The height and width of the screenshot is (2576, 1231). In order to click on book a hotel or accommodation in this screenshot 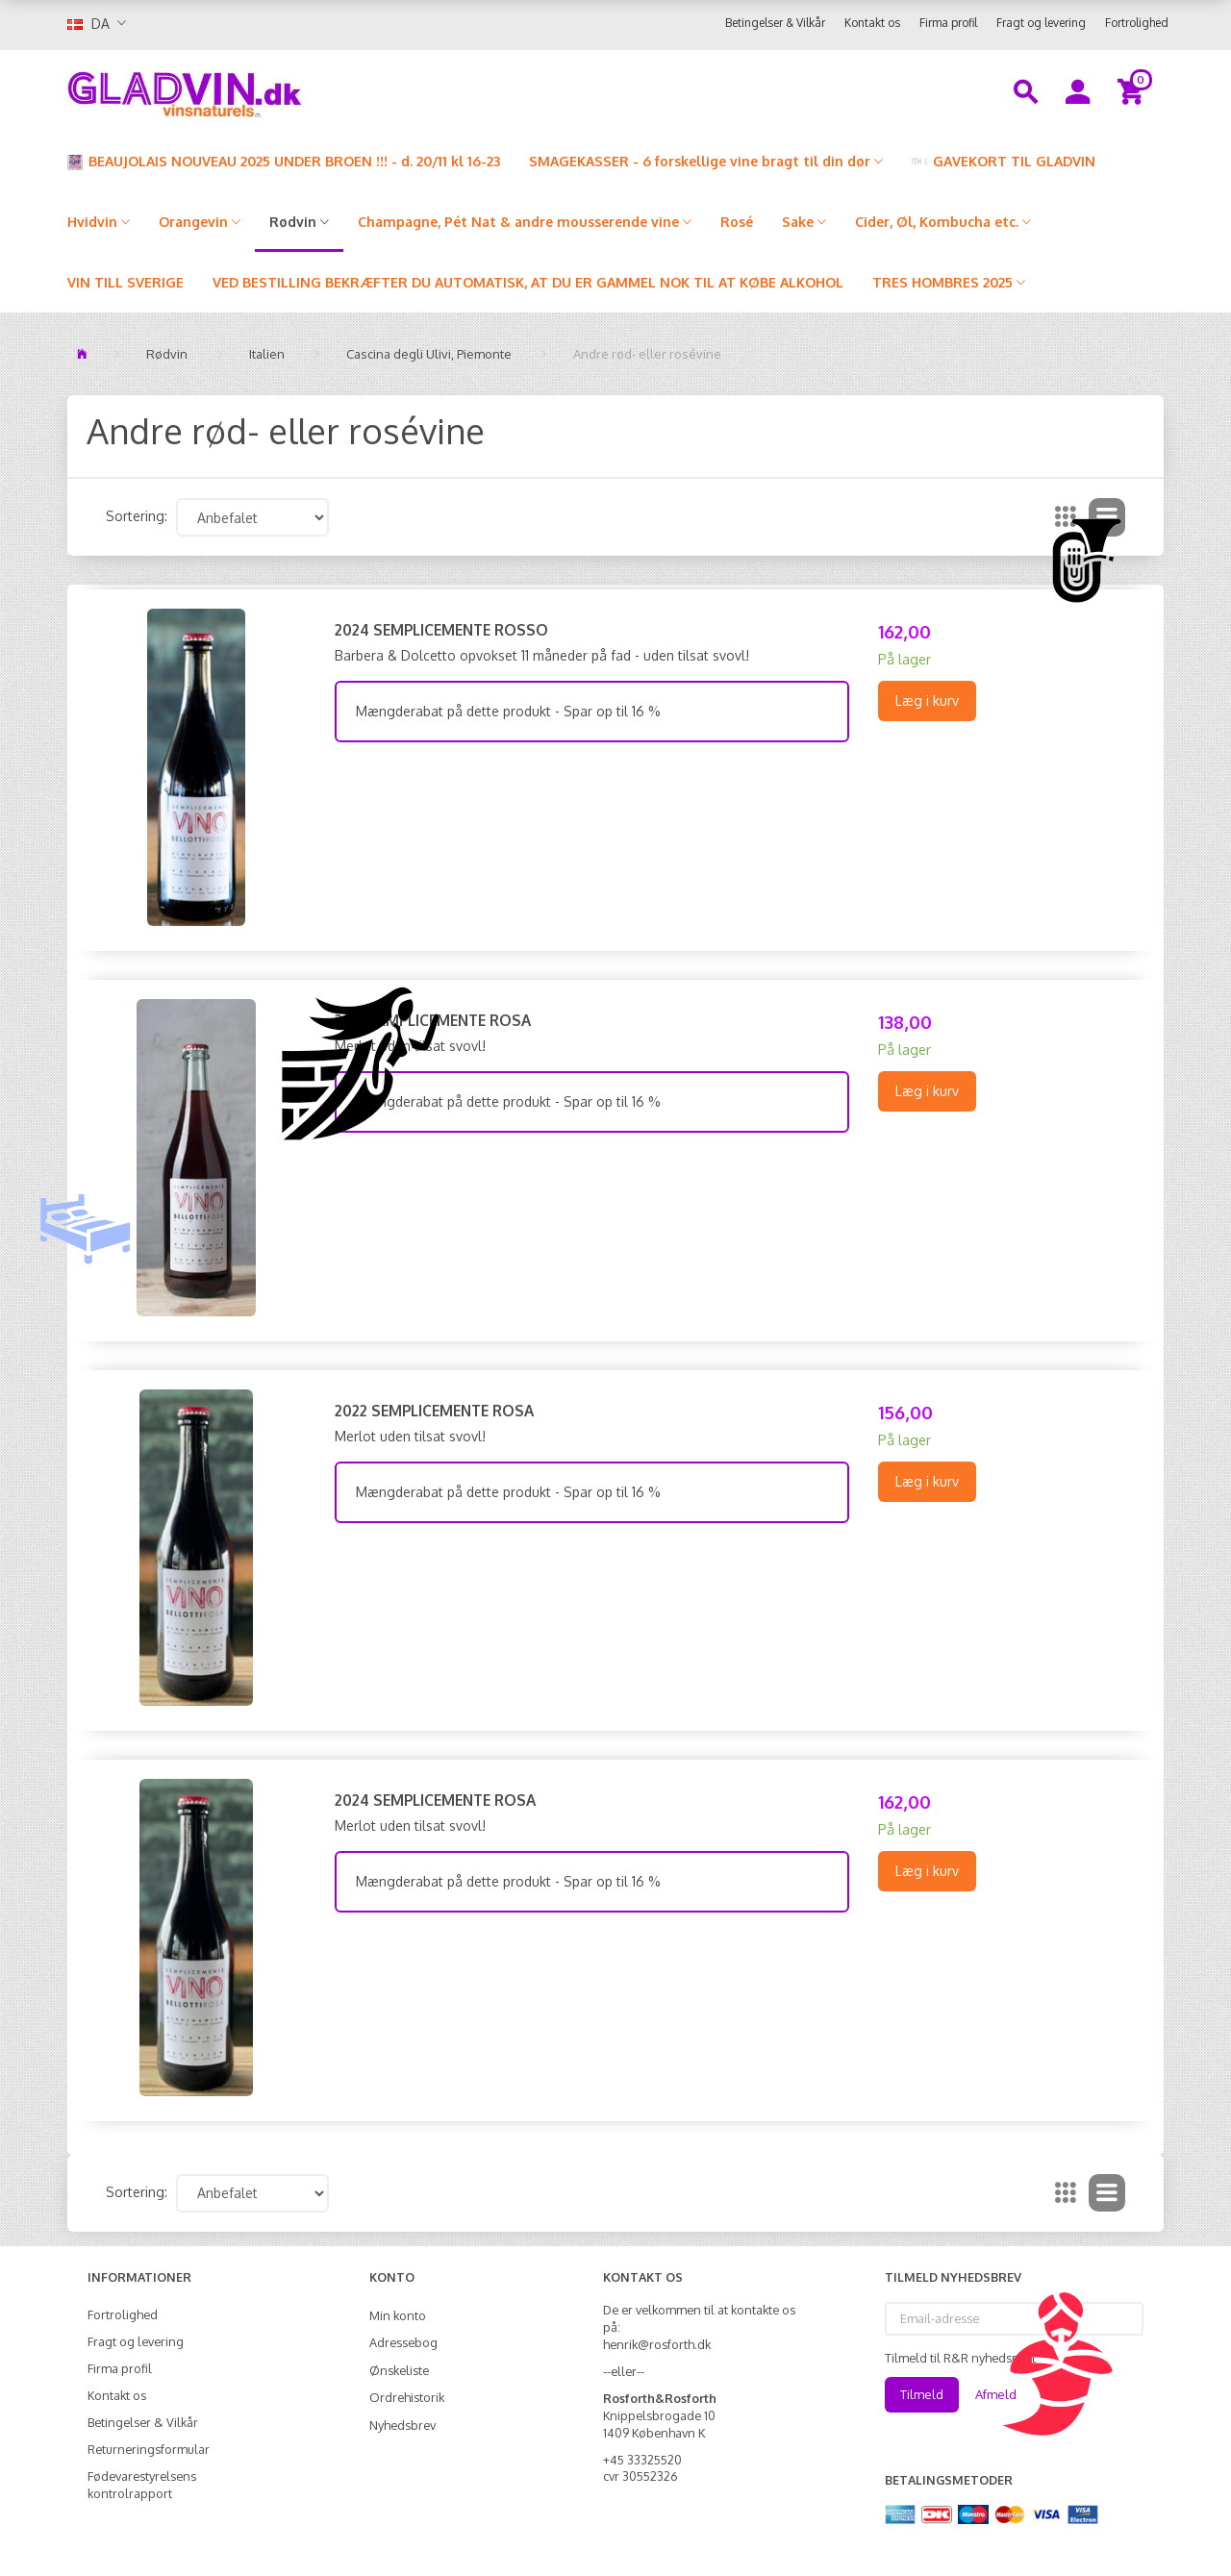, I will do `click(85, 1229)`.